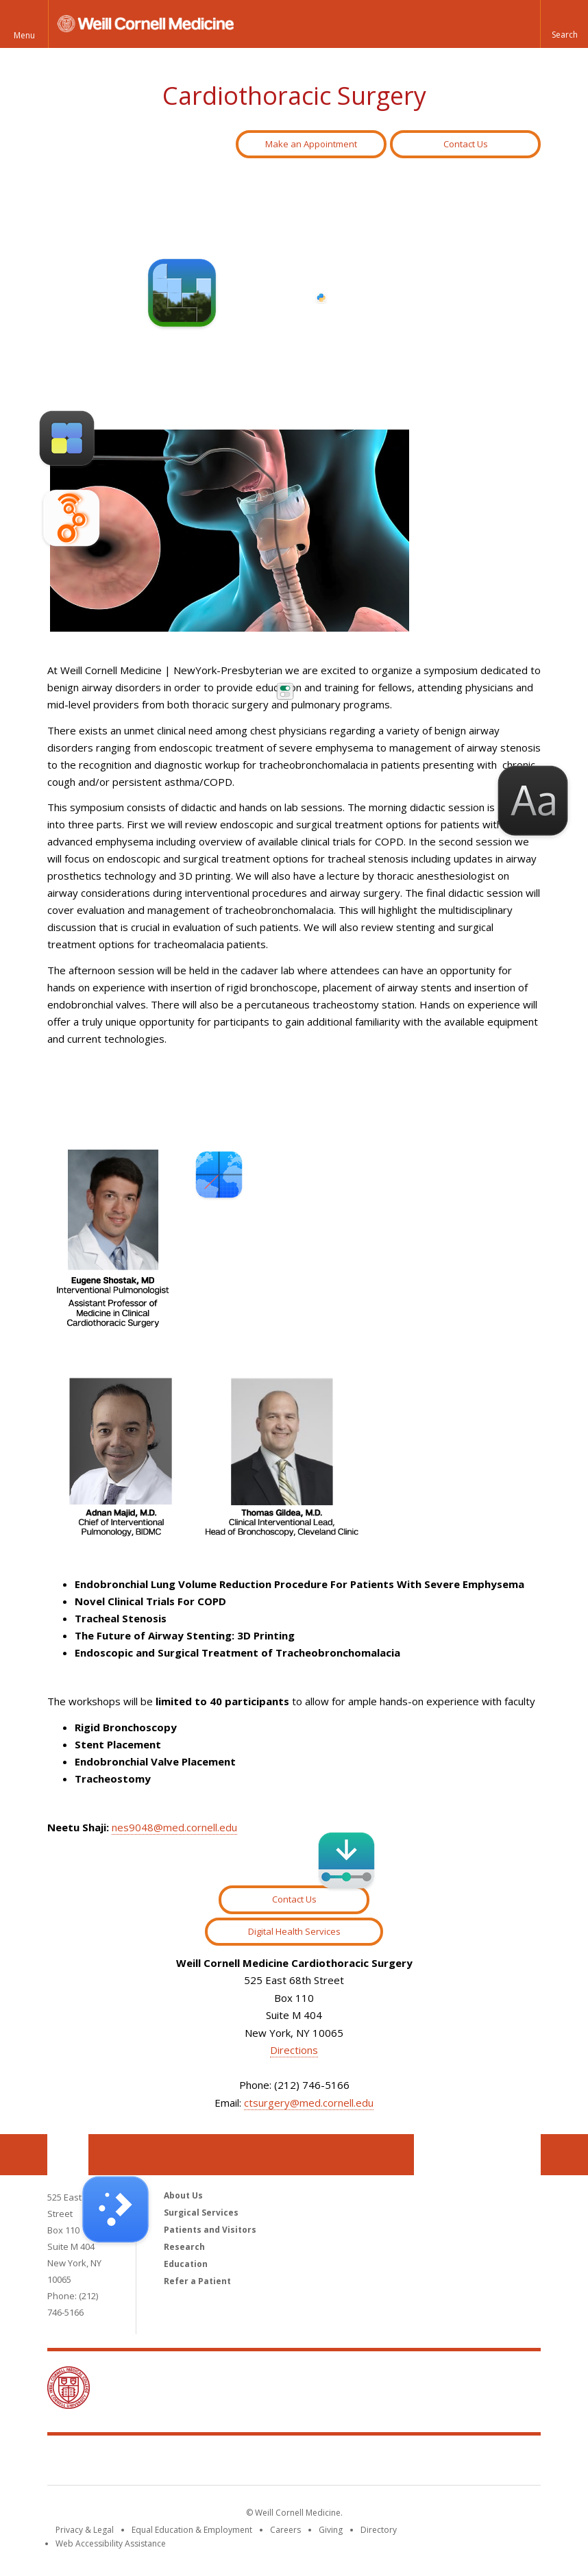  What do you see at coordinates (182, 293) in the screenshot?
I see `open tetzle jigsaw puzzle game` at bounding box center [182, 293].